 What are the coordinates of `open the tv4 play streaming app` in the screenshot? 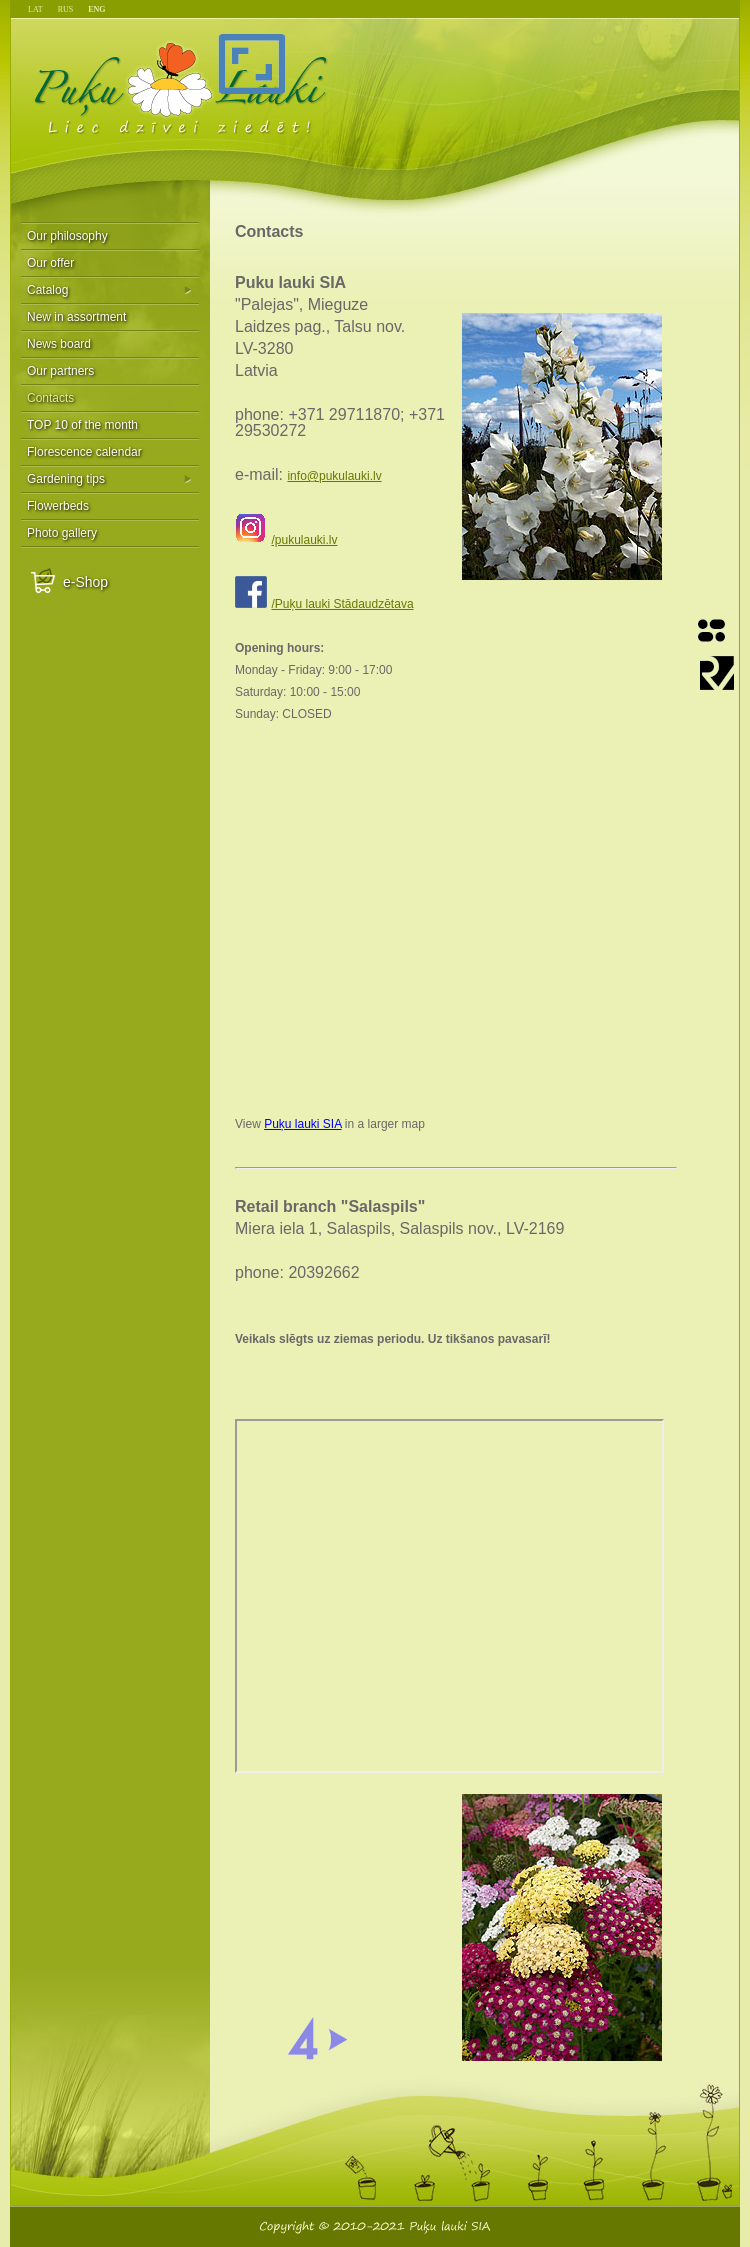 It's located at (317, 2038).